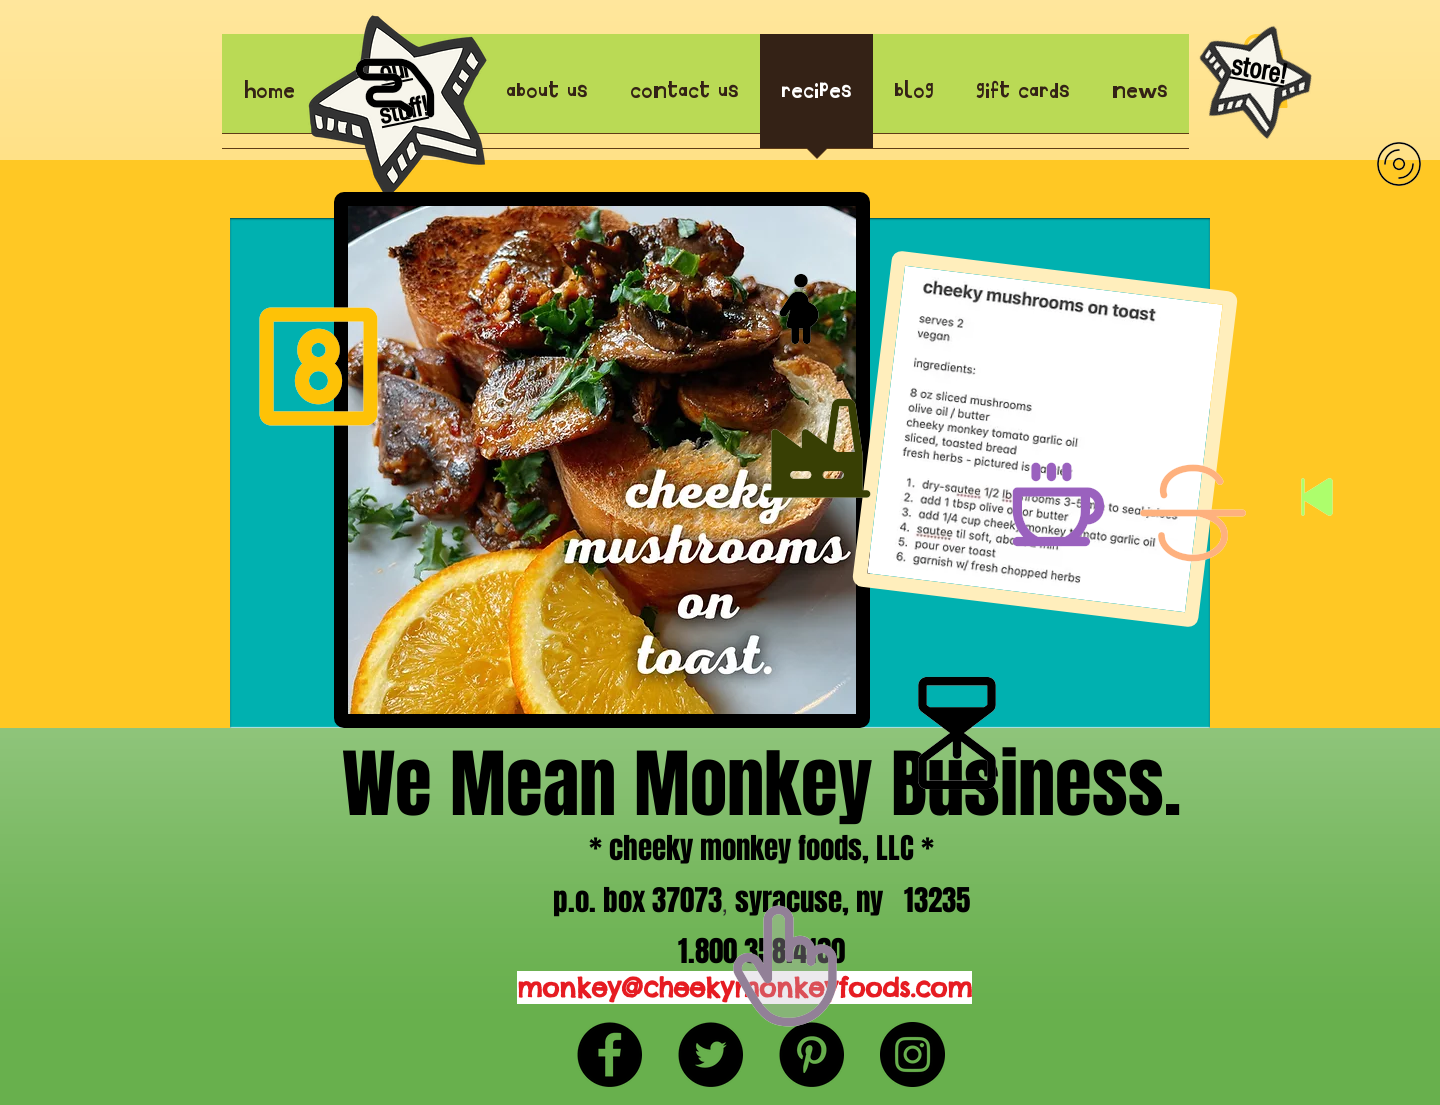 The image size is (1440, 1105). Describe the element at coordinates (395, 88) in the screenshot. I see `lizard gesture in rock-paper-scissors-lizard-spock game` at that location.